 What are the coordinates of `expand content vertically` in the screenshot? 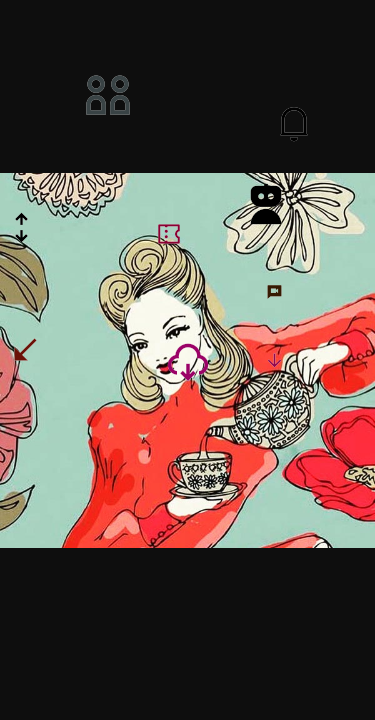 It's located at (21, 227).